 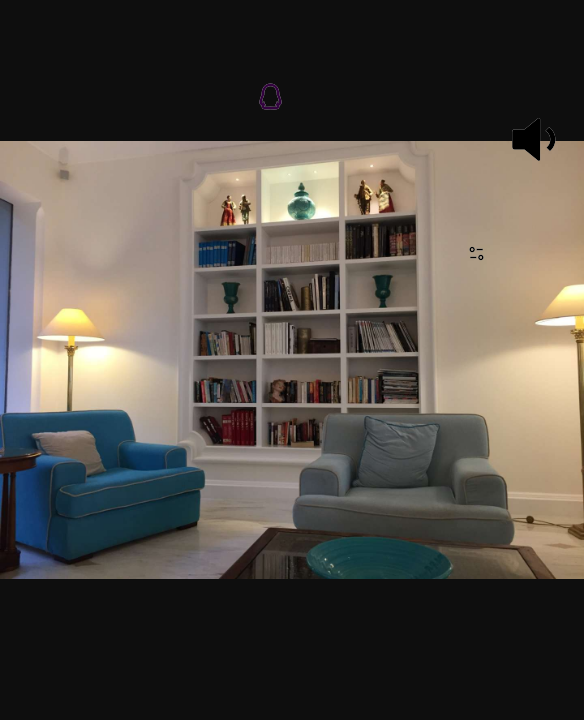 I want to click on open QQ messenger app, so click(x=270, y=96).